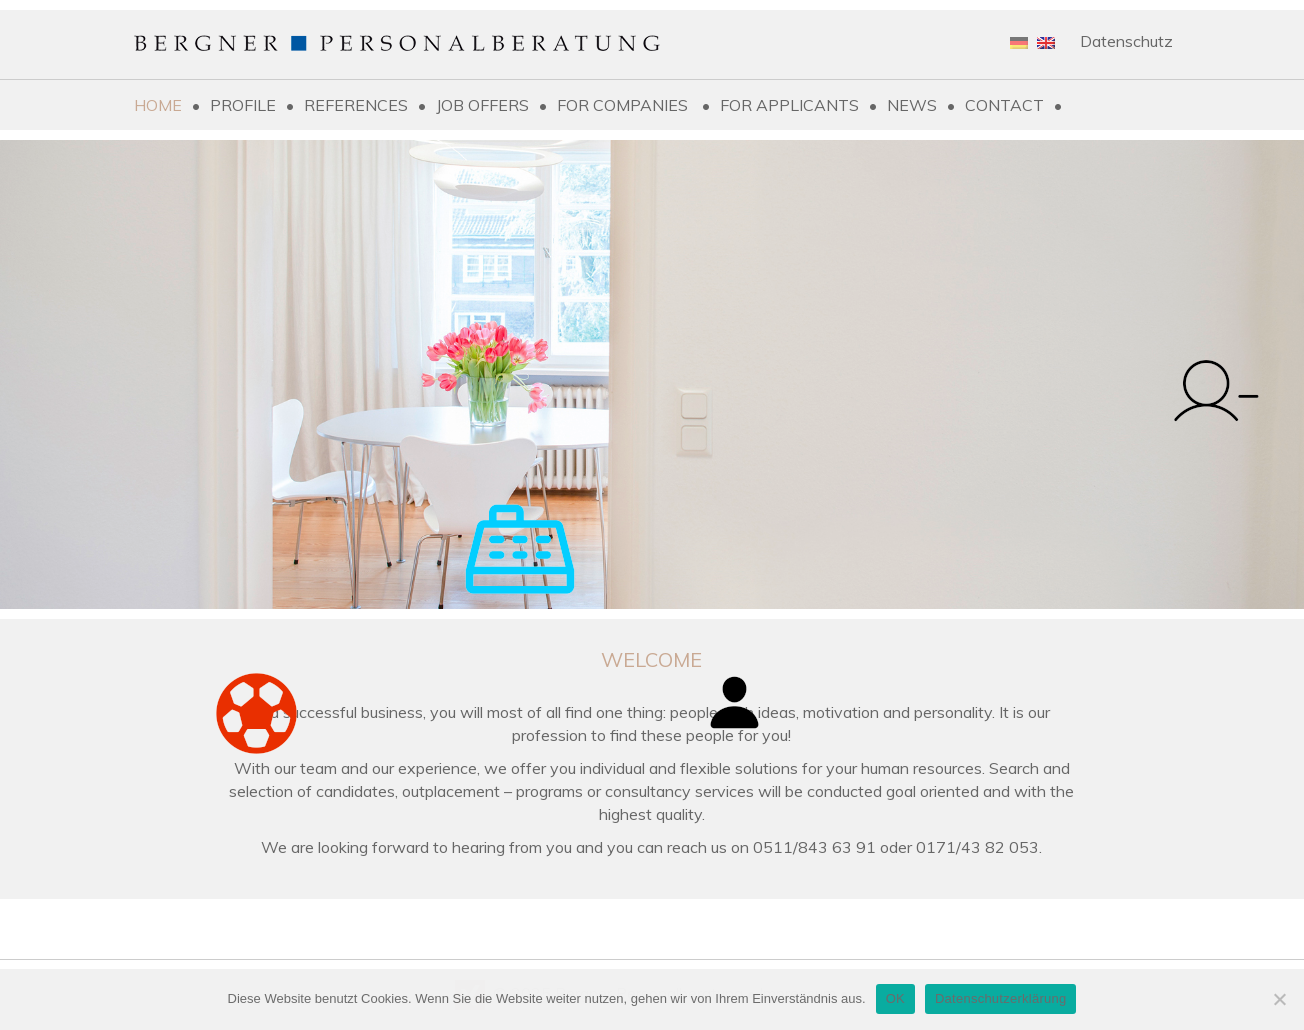 The image size is (1304, 1030). Describe the element at coordinates (520, 555) in the screenshot. I see `access point of sale system` at that location.